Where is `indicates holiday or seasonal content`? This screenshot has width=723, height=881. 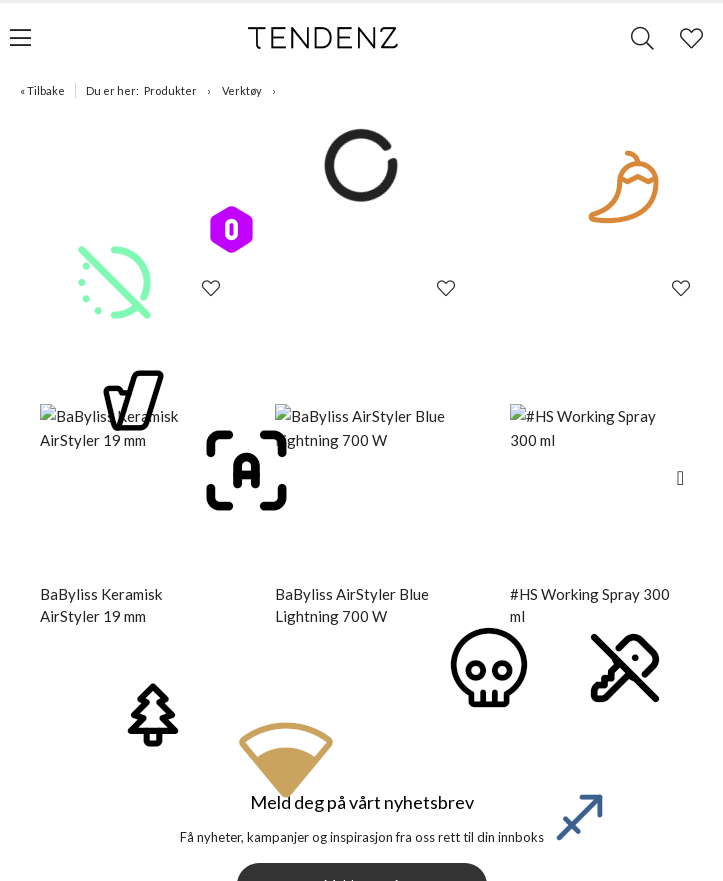
indicates holiday or seasonal content is located at coordinates (153, 715).